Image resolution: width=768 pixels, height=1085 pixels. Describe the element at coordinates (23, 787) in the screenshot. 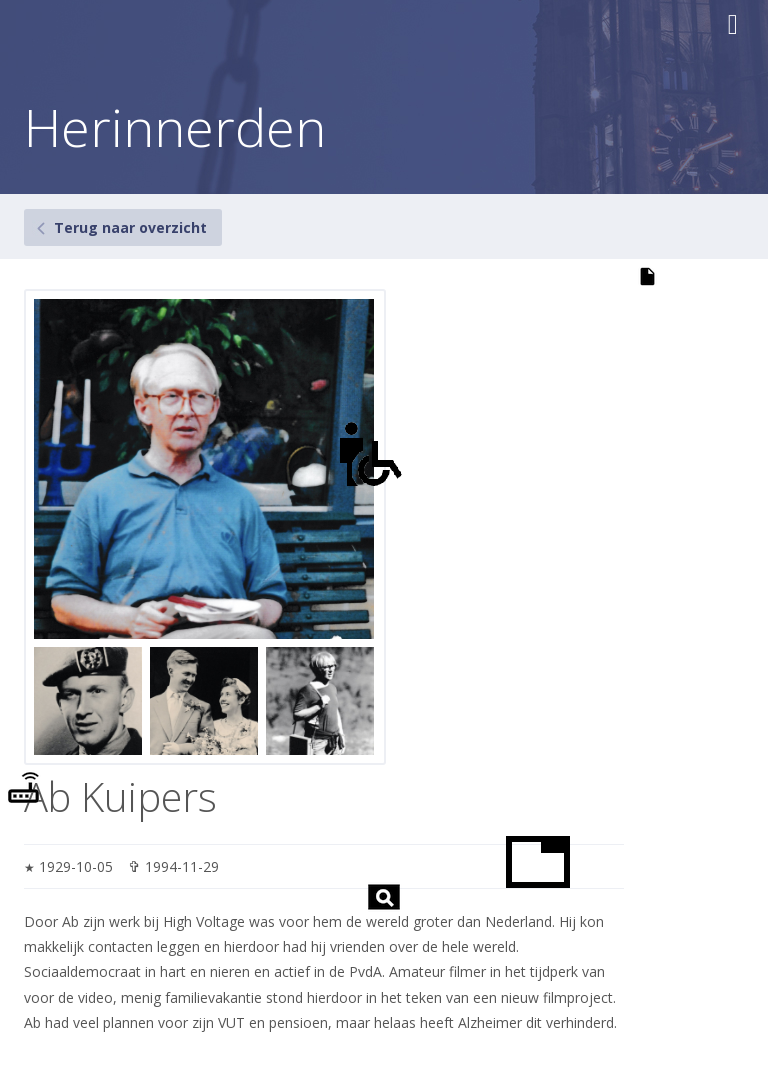

I see `access router or network settings` at that location.